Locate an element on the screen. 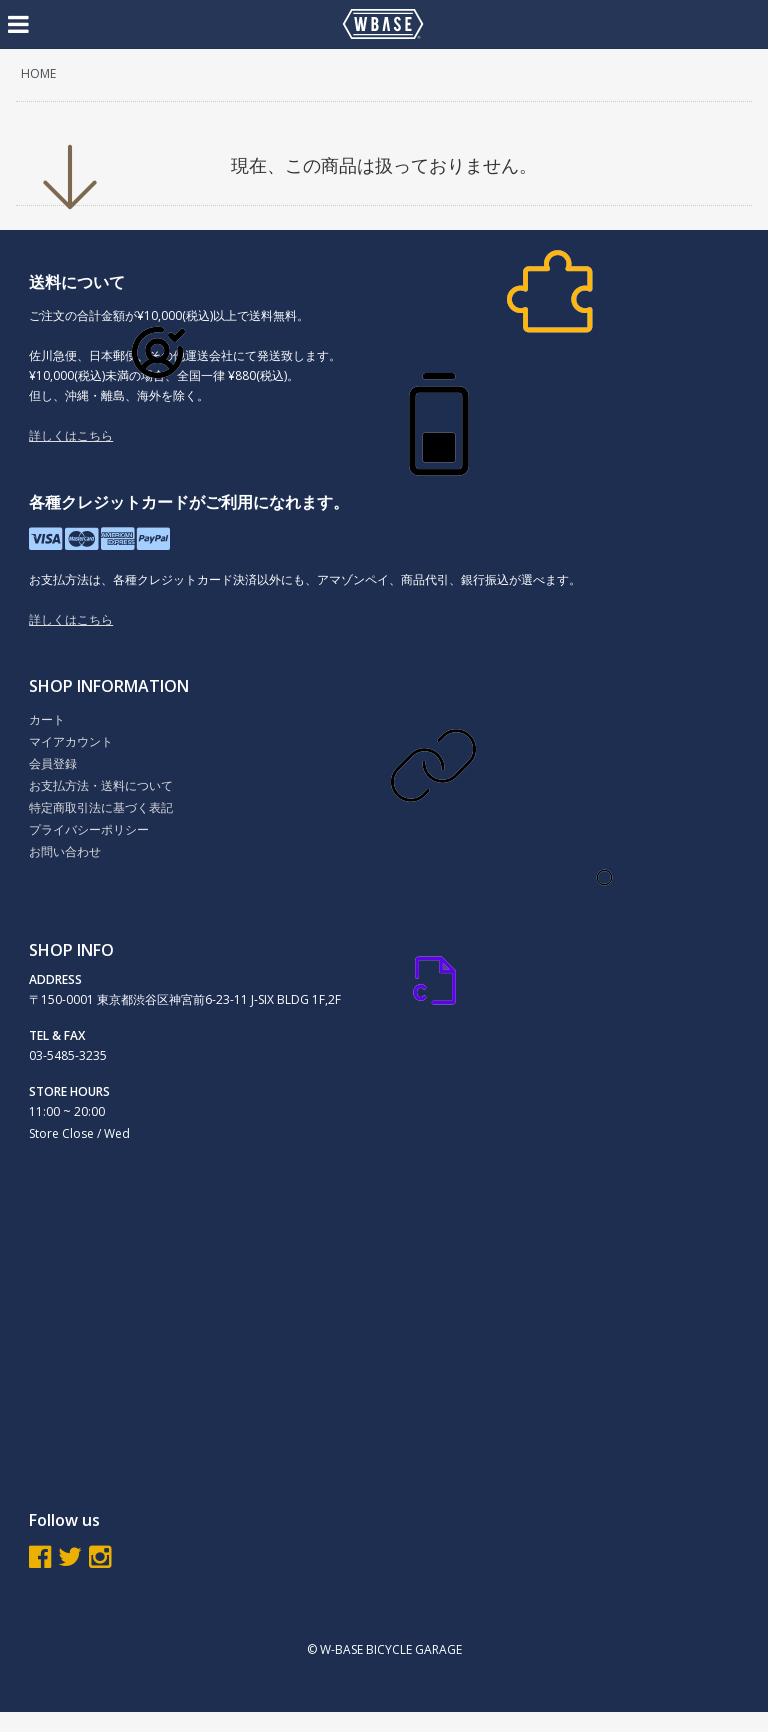  verified user profile is located at coordinates (157, 352).